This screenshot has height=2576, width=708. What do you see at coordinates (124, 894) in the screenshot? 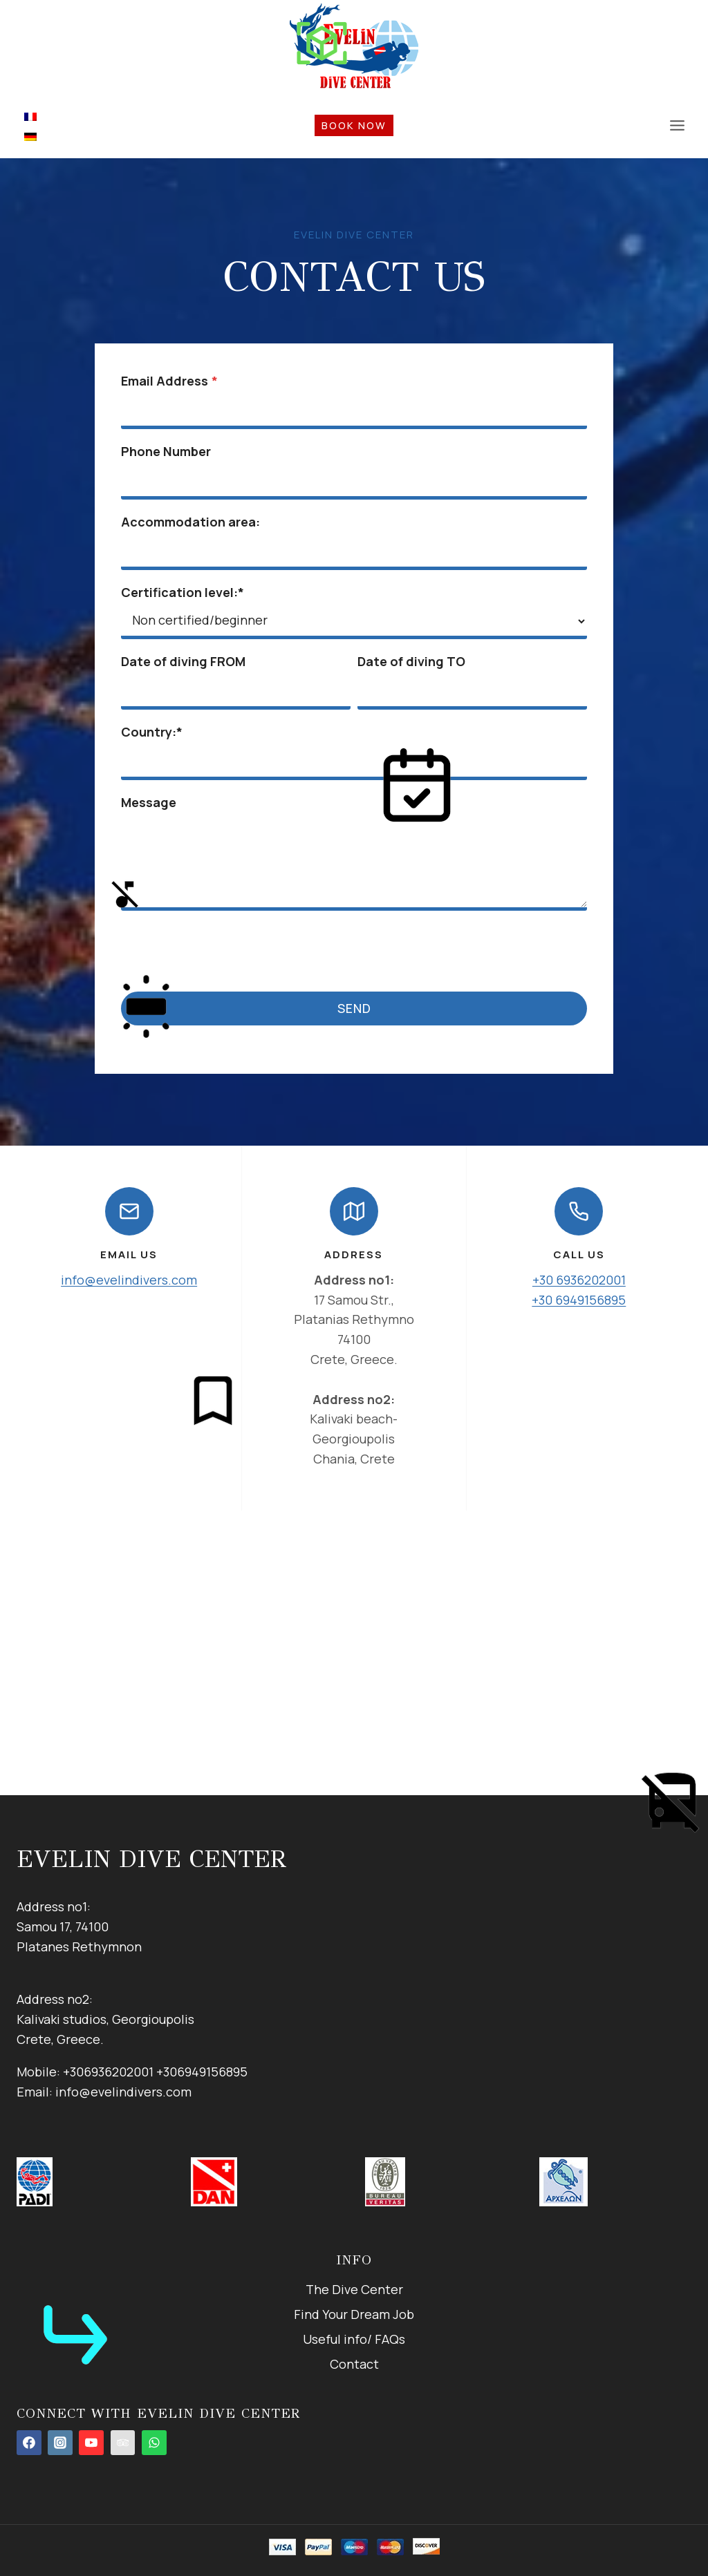
I see `mute or disable music playback` at bounding box center [124, 894].